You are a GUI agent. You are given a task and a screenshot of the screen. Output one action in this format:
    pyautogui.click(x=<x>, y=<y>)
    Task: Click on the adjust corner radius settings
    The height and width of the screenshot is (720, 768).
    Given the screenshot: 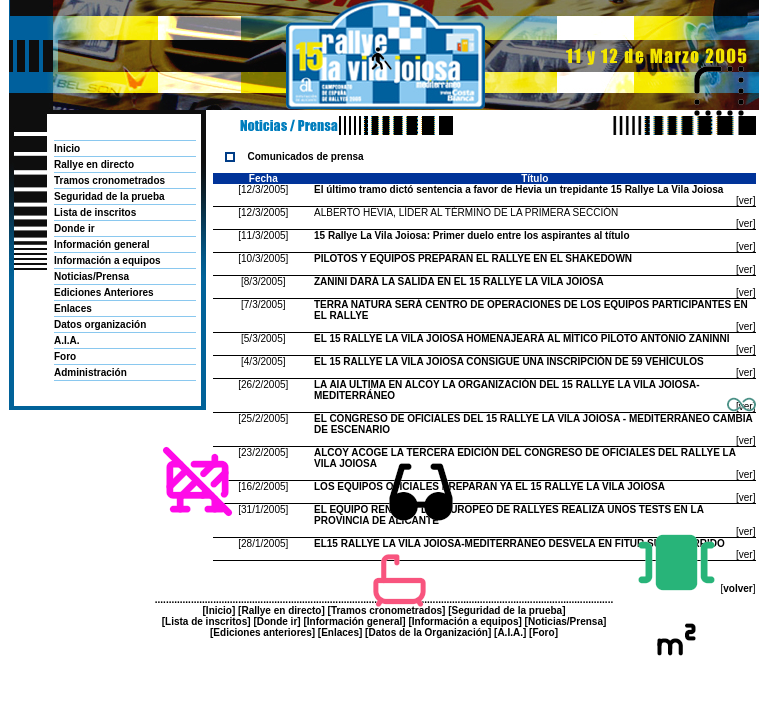 What is the action you would take?
    pyautogui.click(x=719, y=91)
    